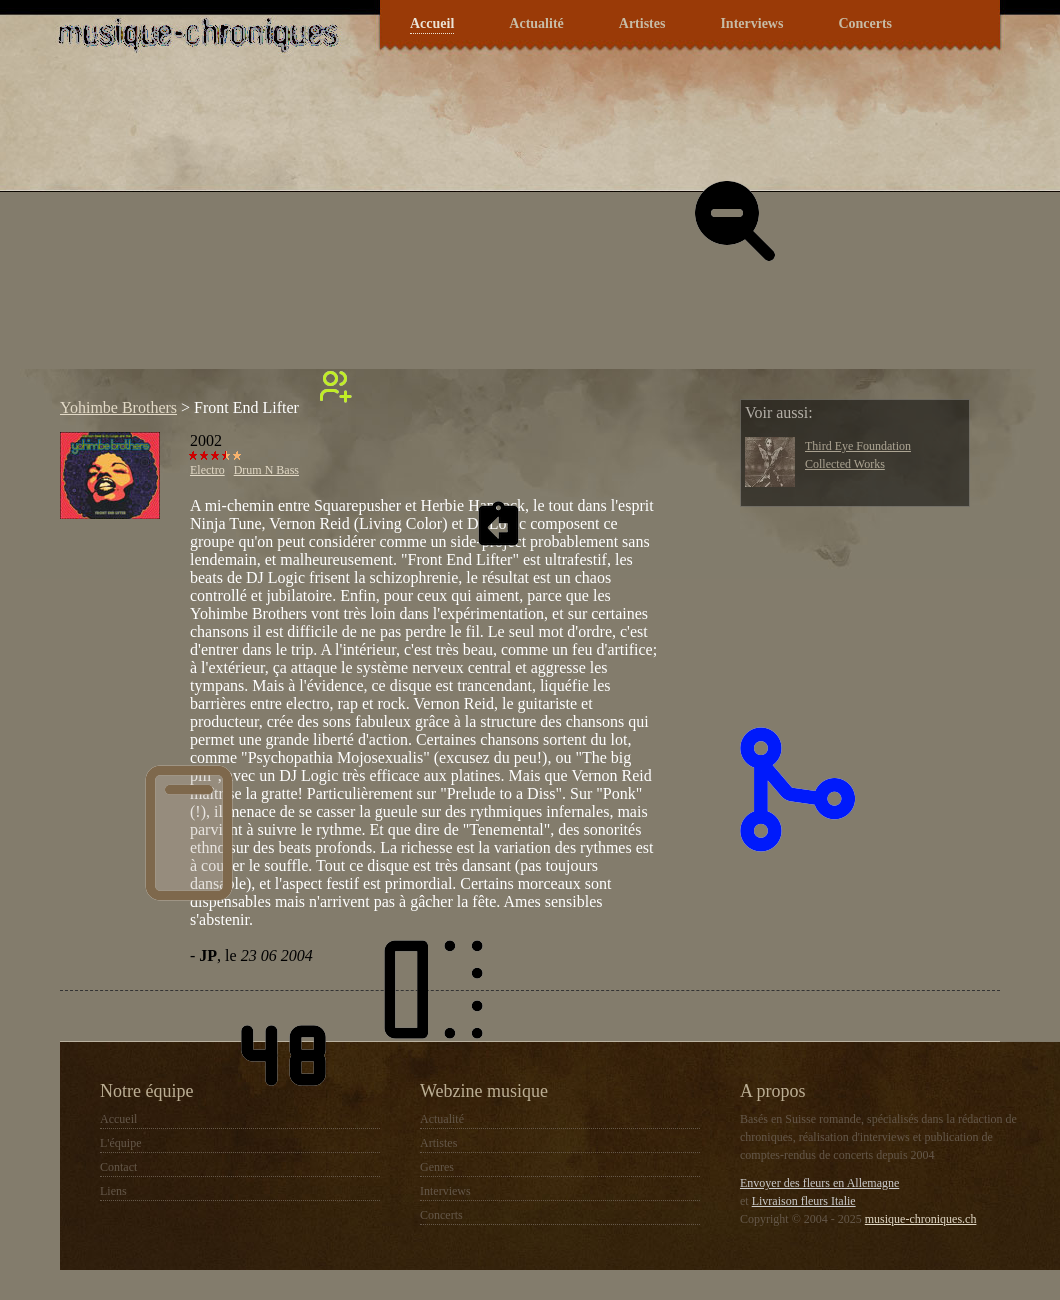 This screenshot has height=1300, width=1060. What do you see at coordinates (498, 525) in the screenshot?
I see `return or send back an assignment` at bounding box center [498, 525].